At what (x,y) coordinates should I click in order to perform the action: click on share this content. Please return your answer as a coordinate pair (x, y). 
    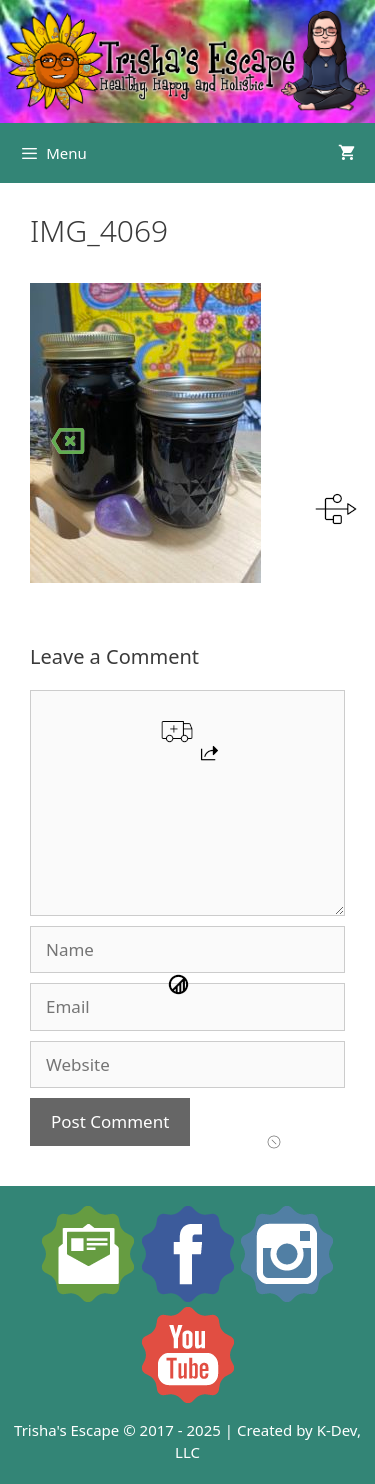
    Looking at the image, I should click on (209, 752).